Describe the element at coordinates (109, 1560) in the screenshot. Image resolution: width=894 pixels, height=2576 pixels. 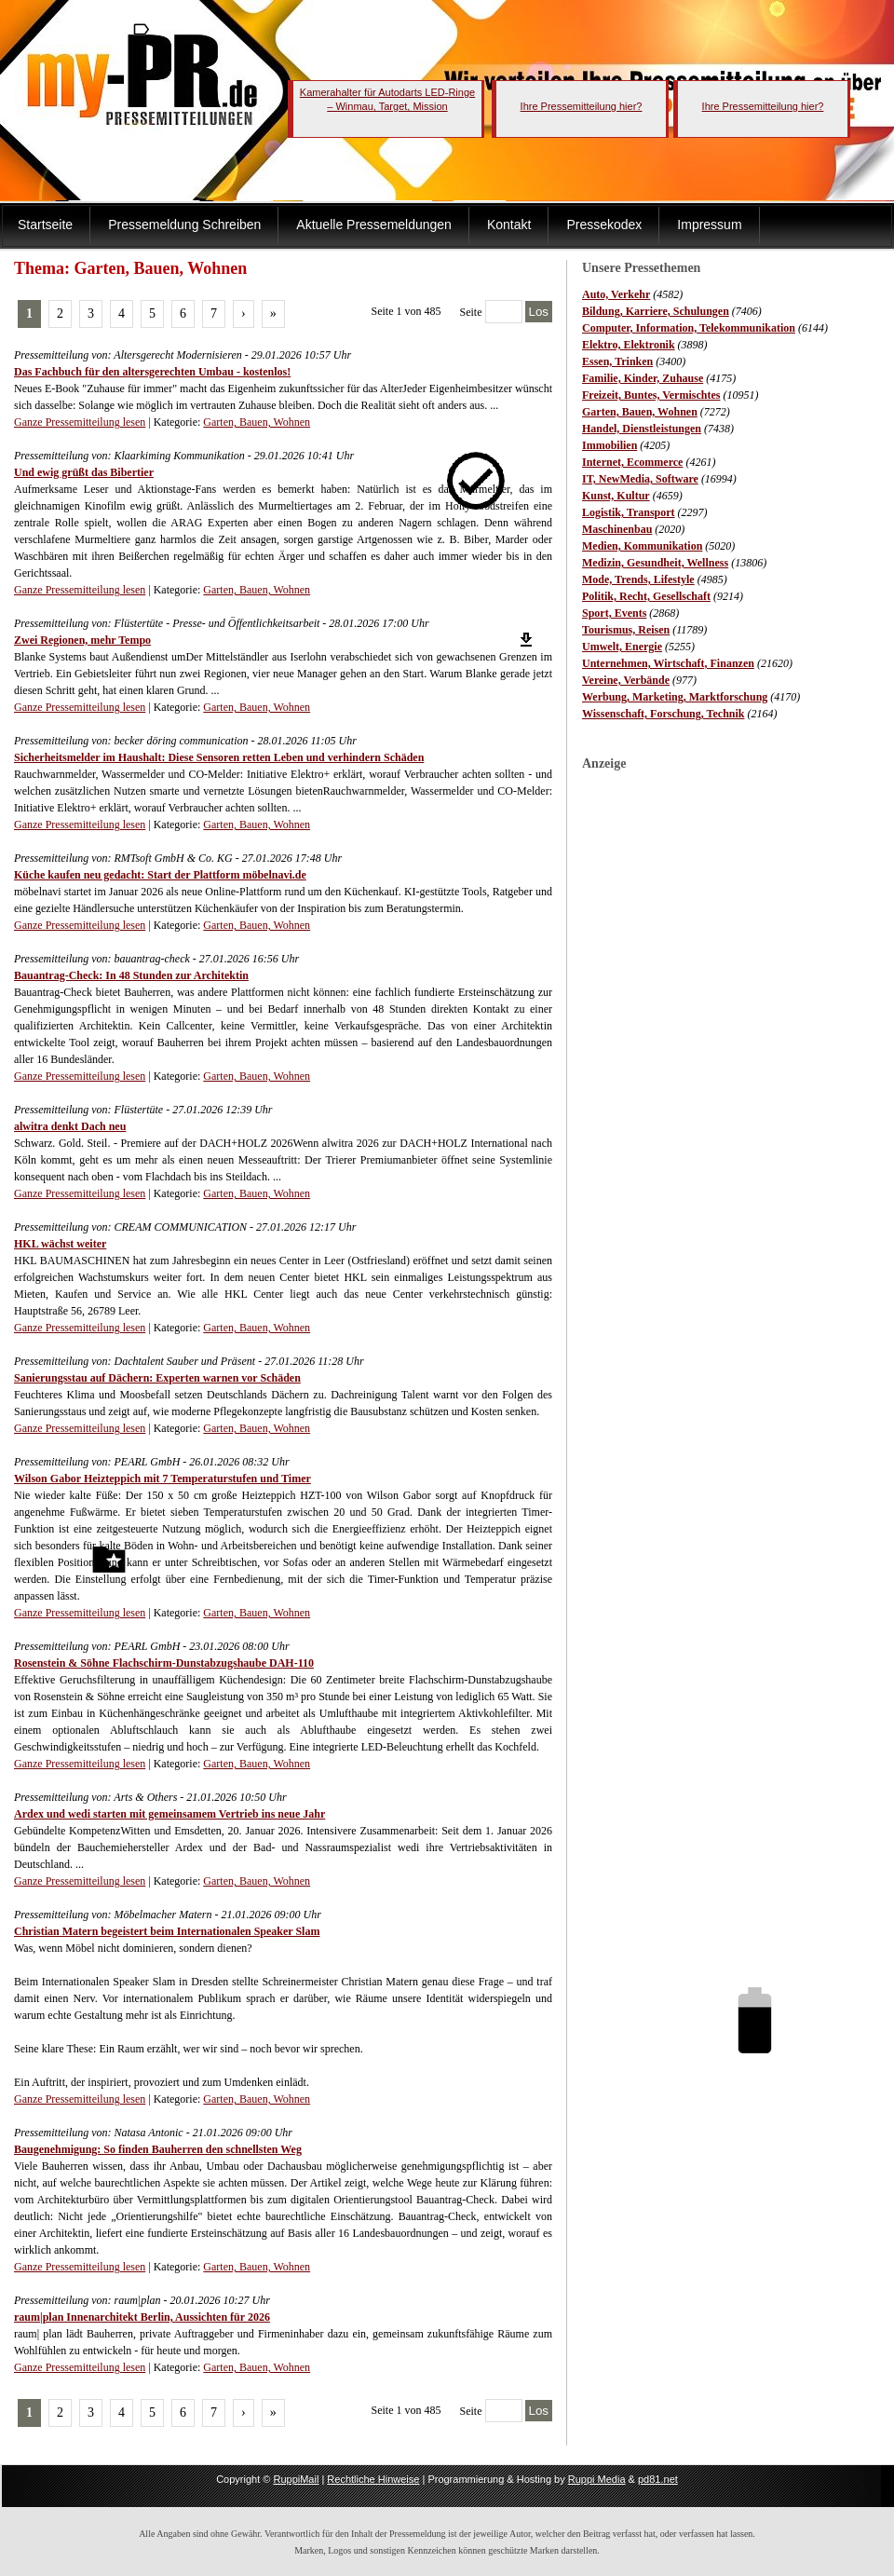
I see `access your starred or favorite files` at that location.